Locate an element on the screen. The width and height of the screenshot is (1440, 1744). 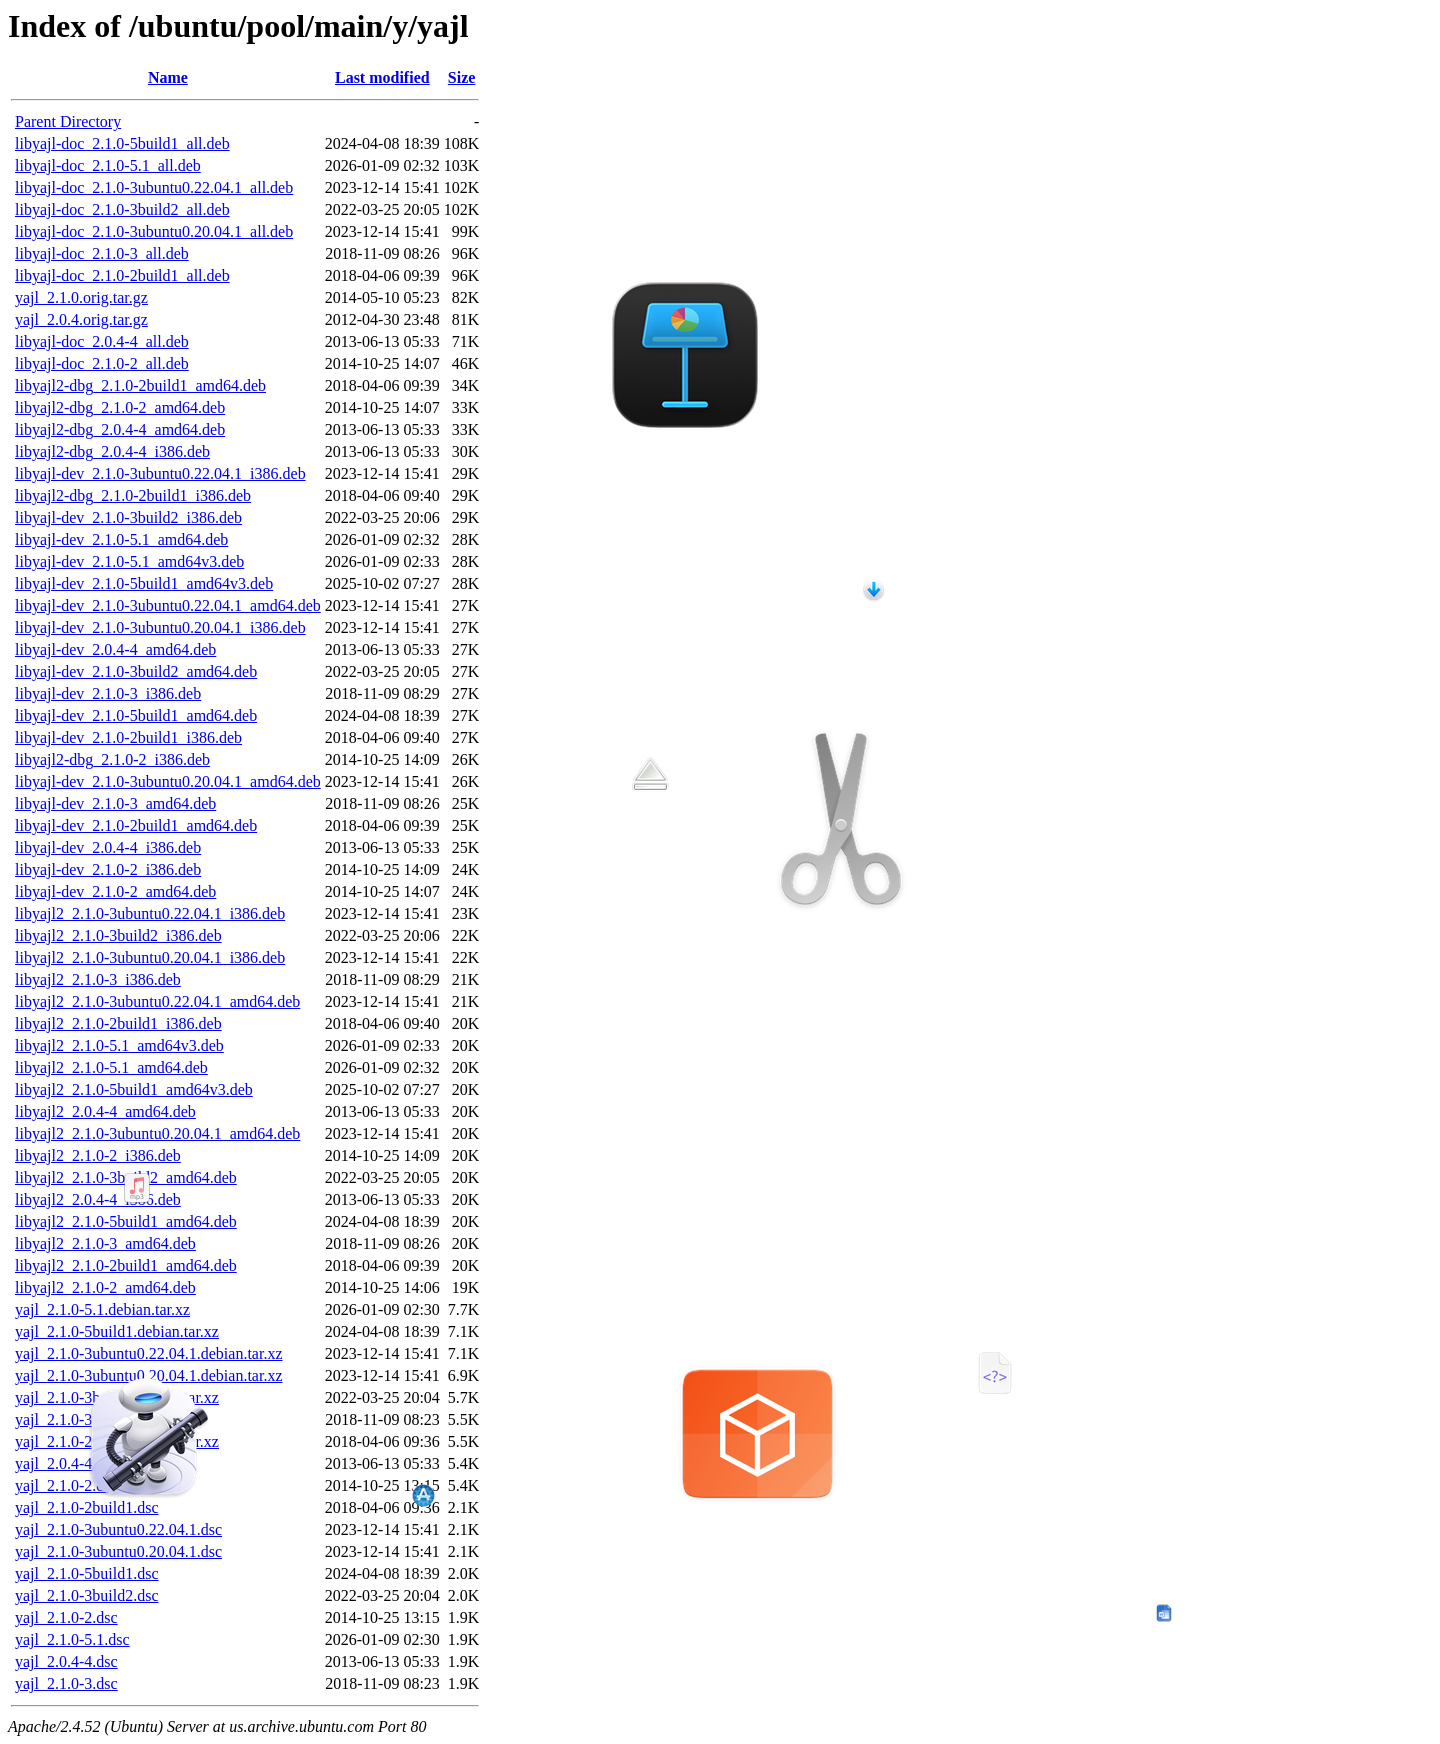
drop files here to add to folder is located at coordinates (833, 558).